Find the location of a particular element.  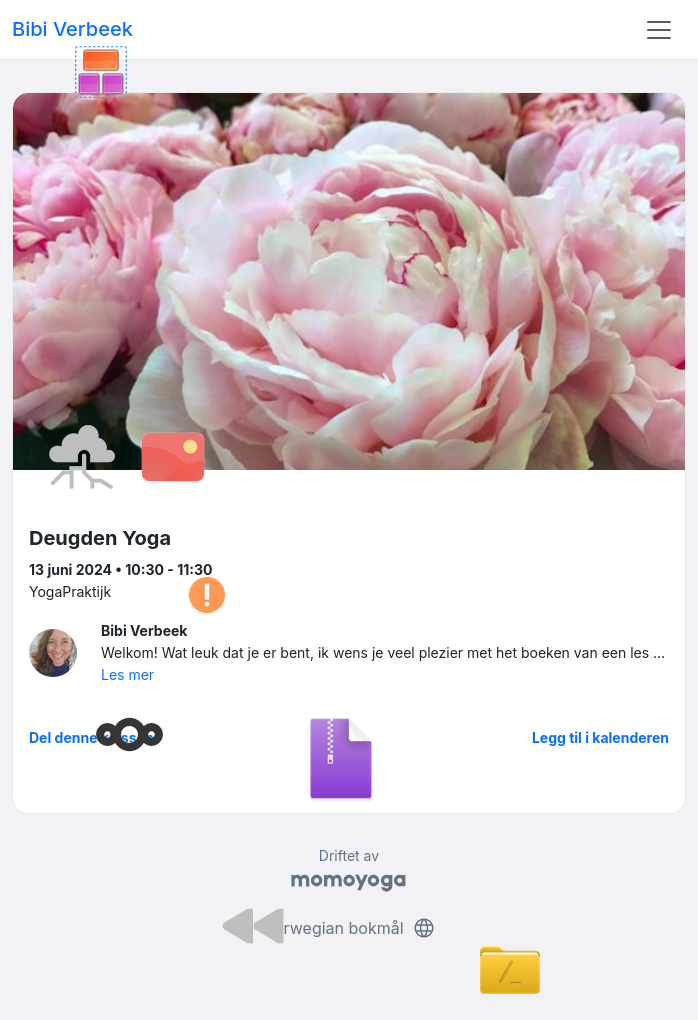

select all items in the current view is located at coordinates (101, 72).